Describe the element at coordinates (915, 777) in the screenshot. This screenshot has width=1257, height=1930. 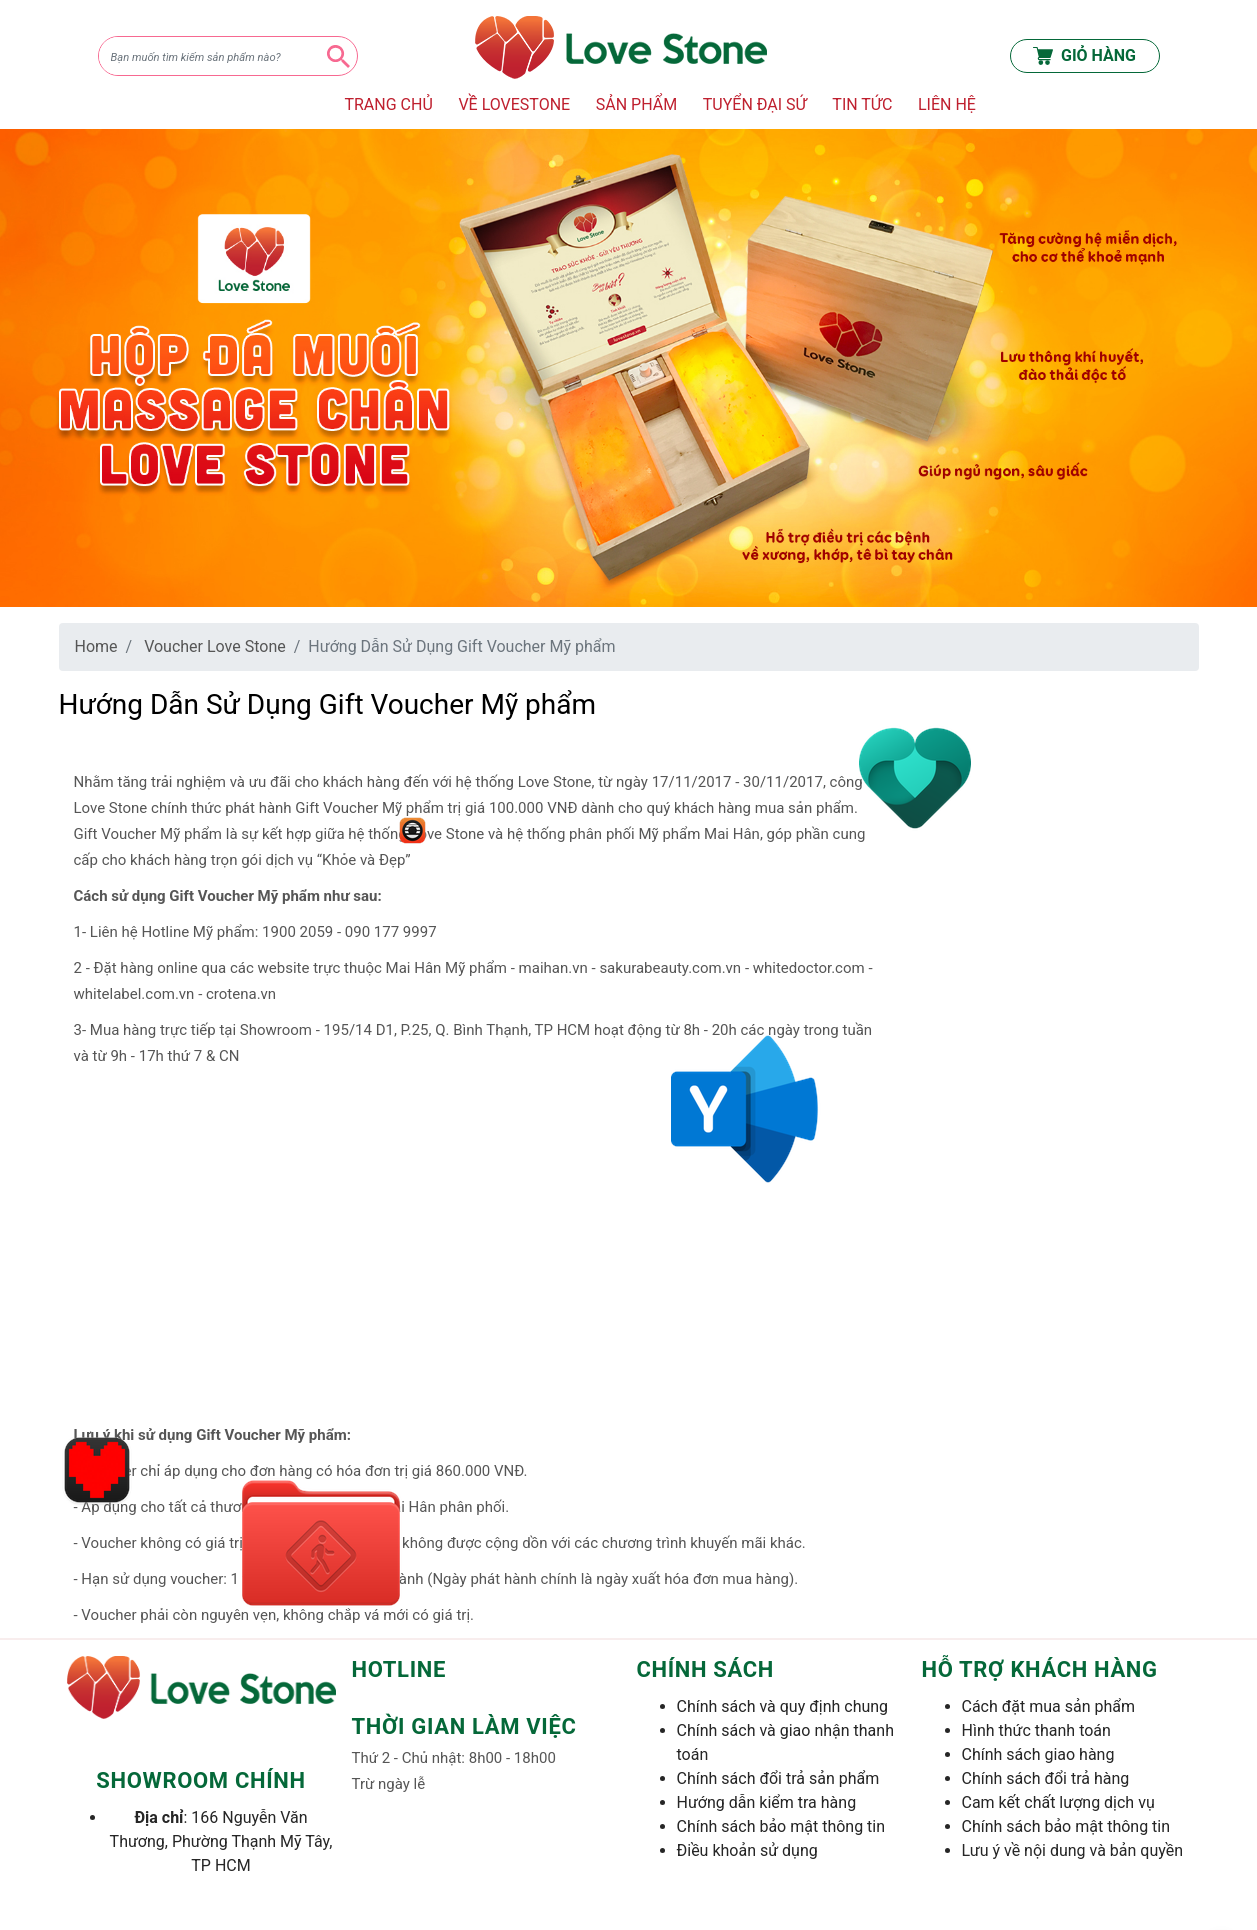
I see `open the microsoft family safety app` at that location.